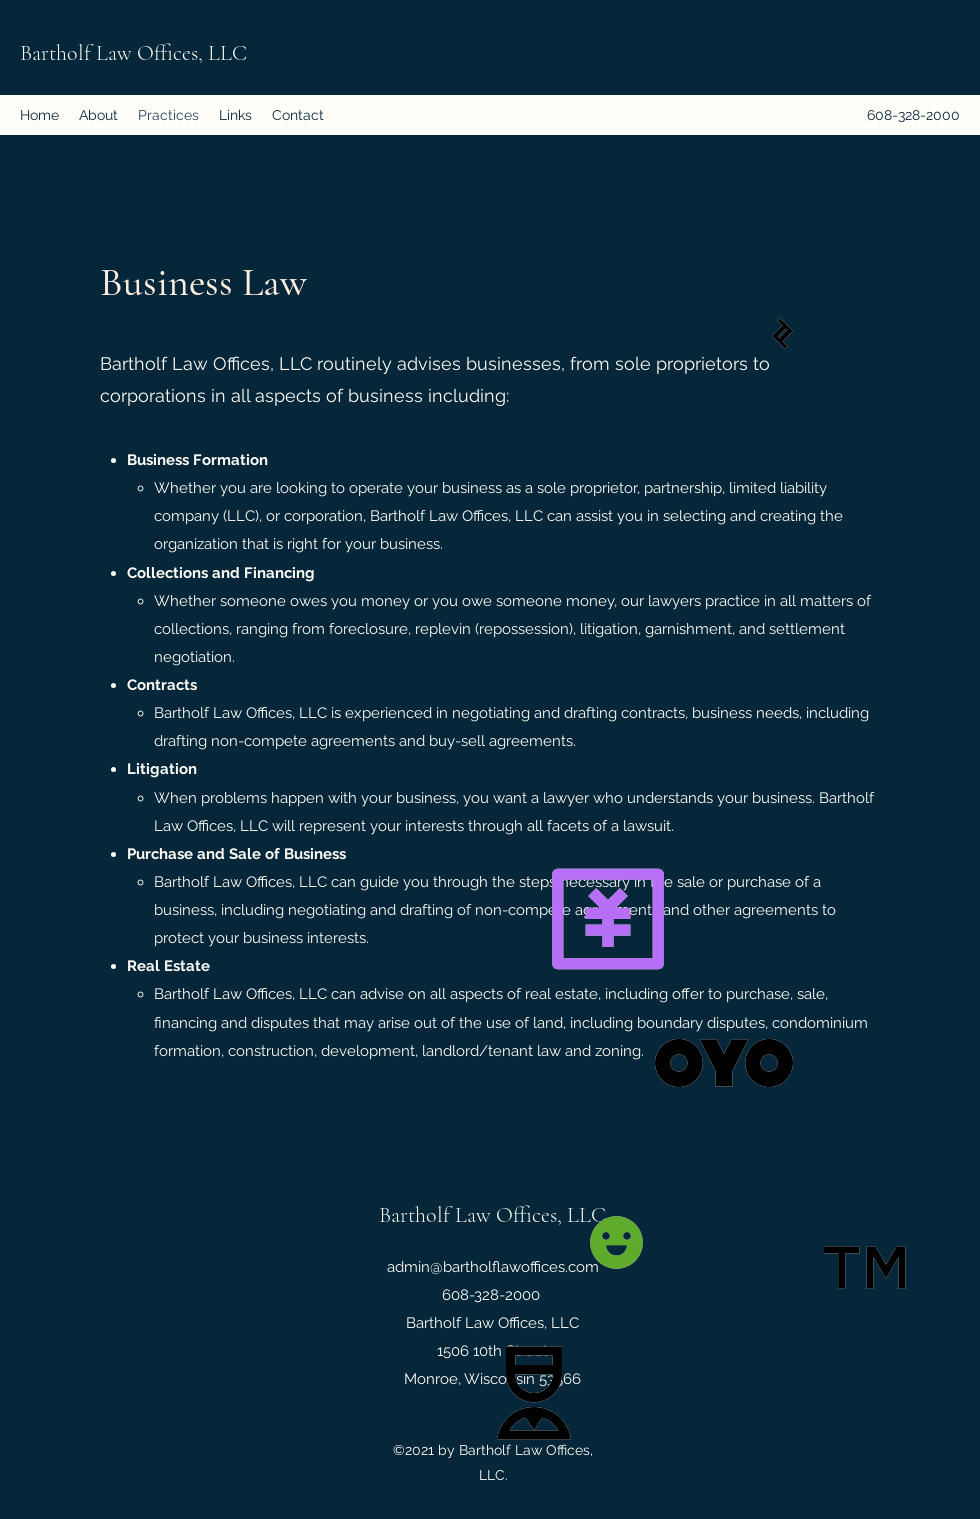 Image resolution: width=980 pixels, height=1519 pixels. What do you see at coordinates (866, 1267) in the screenshot?
I see `indicates trademarked content or branding` at bounding box center [866, 1267].